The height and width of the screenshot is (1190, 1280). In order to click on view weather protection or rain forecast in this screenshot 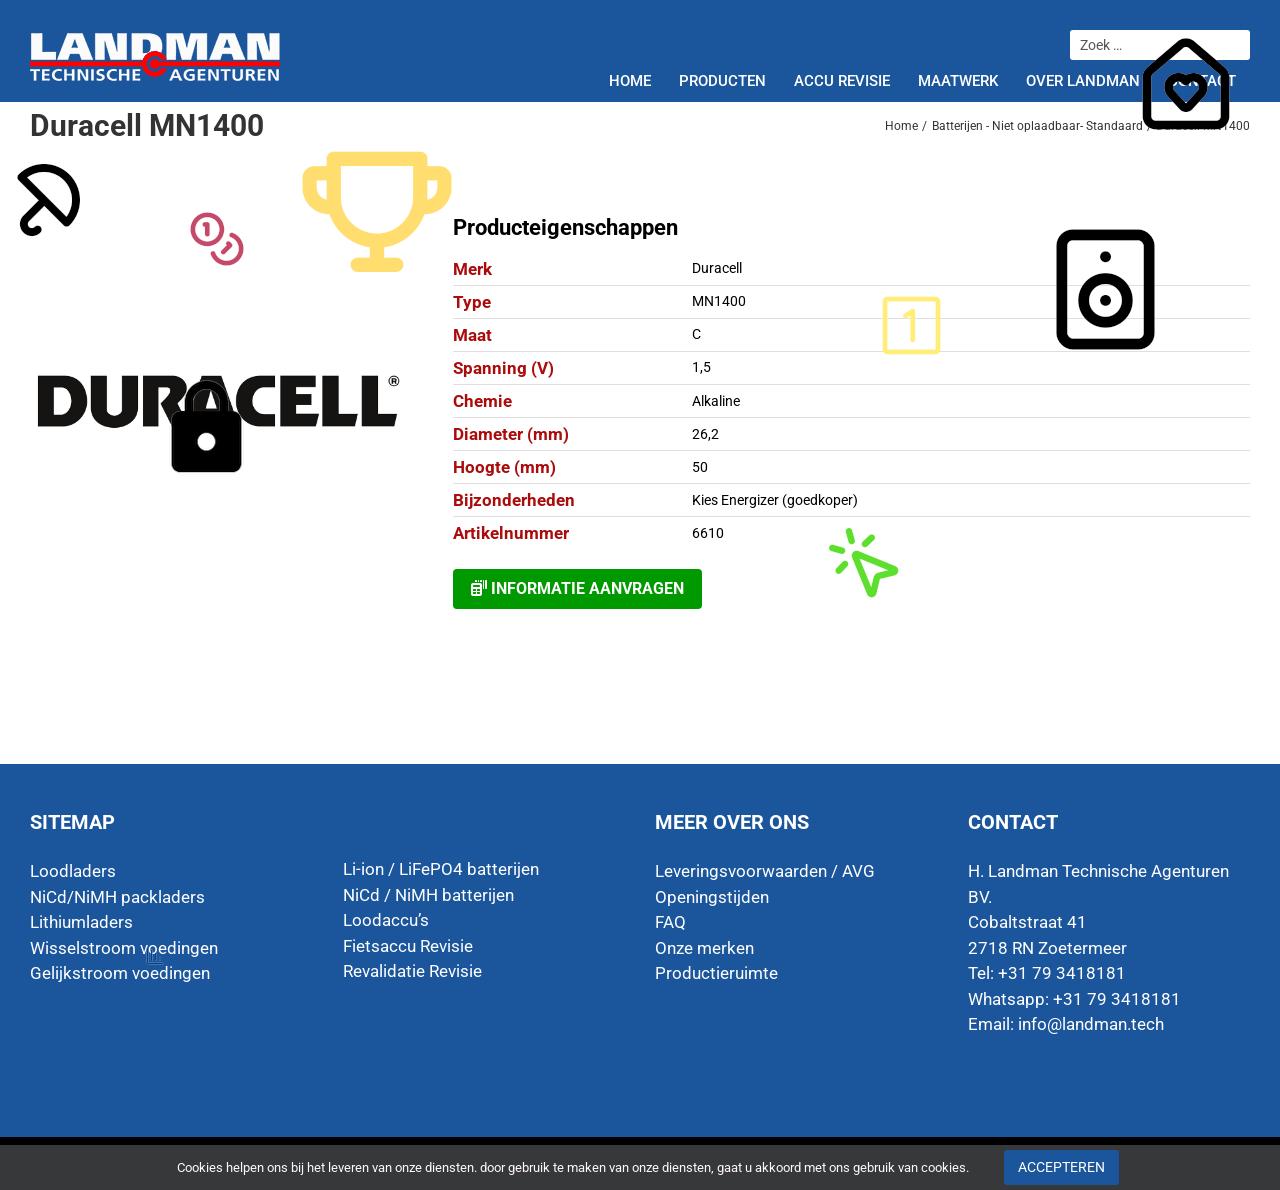, I will do `click(48, 196)`.